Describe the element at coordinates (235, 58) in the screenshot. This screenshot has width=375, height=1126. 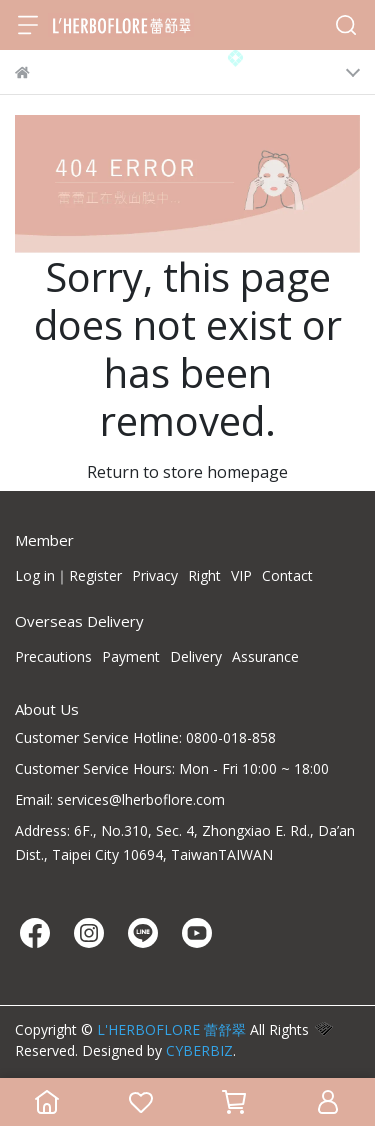
I see `MapTiler company logo` at that location.